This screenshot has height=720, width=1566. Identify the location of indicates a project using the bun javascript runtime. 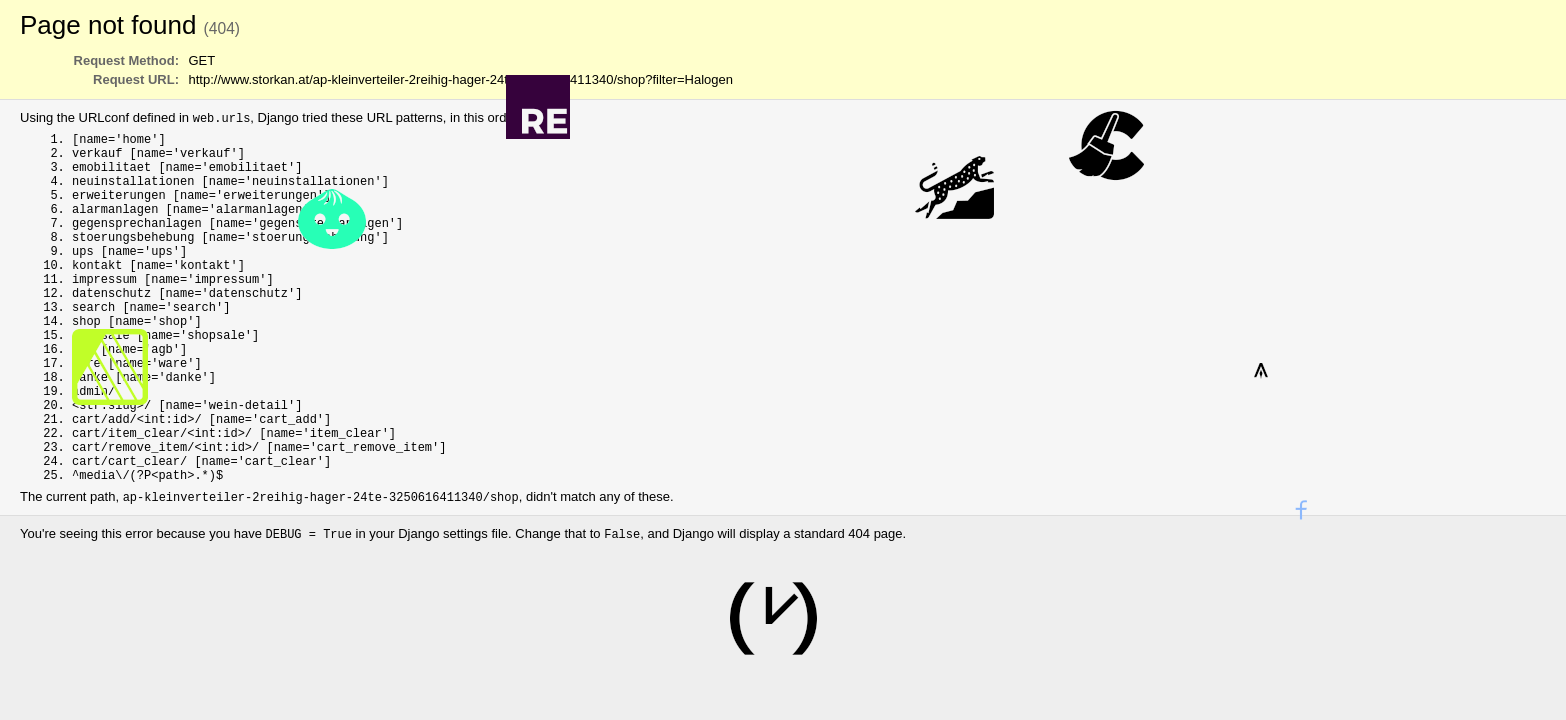
(332, 219).